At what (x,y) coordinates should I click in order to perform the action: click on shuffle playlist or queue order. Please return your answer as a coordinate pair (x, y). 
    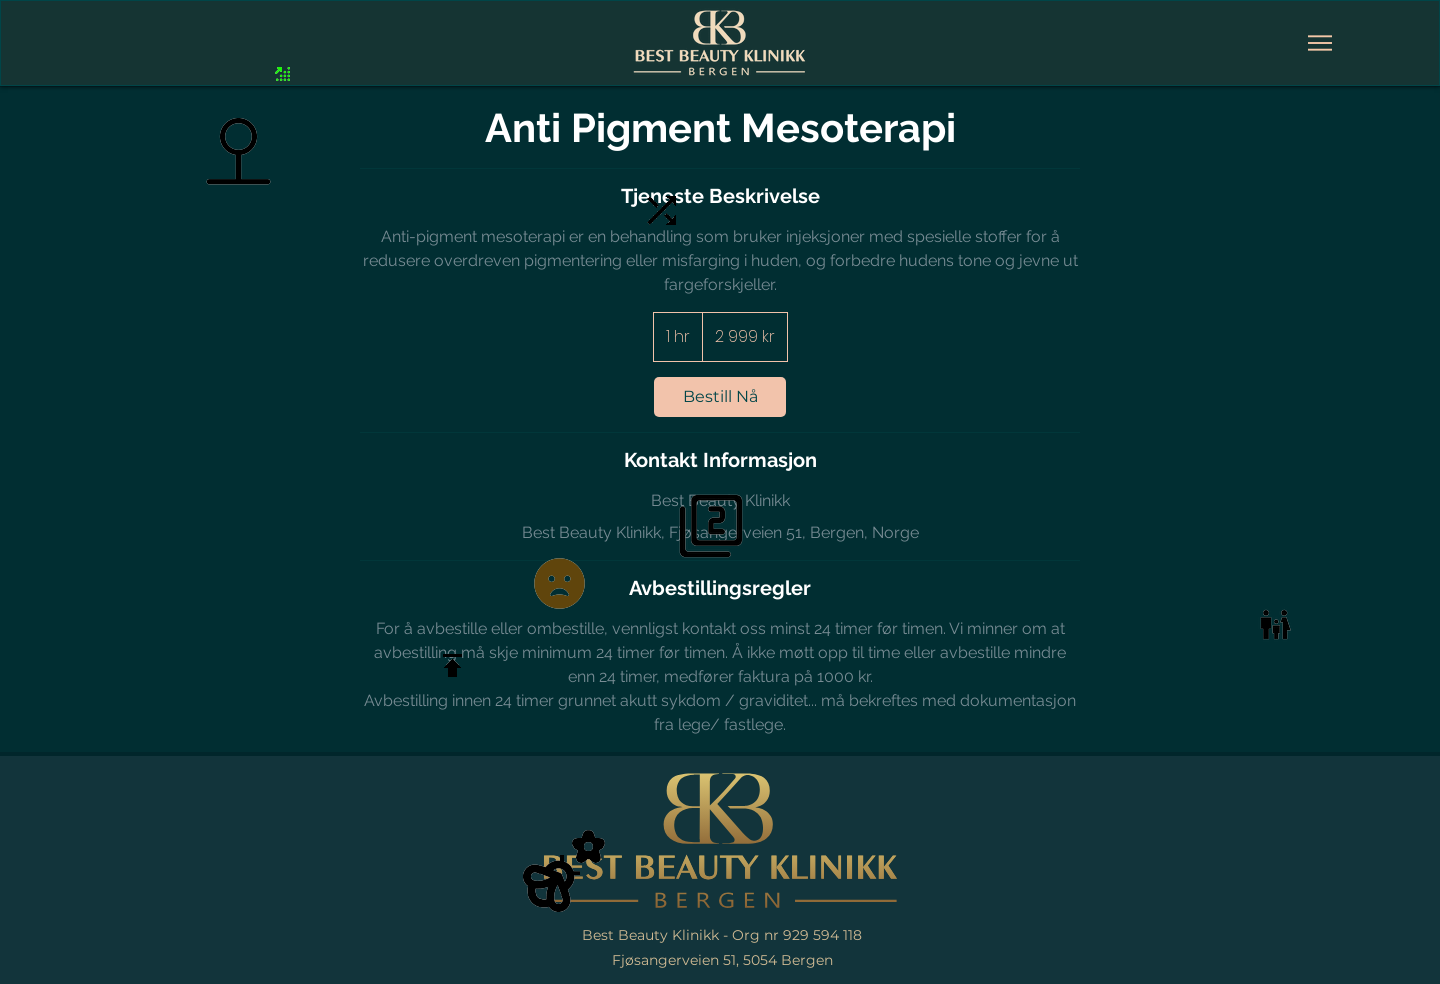
    Looking at the image, I should click on (661, 210).